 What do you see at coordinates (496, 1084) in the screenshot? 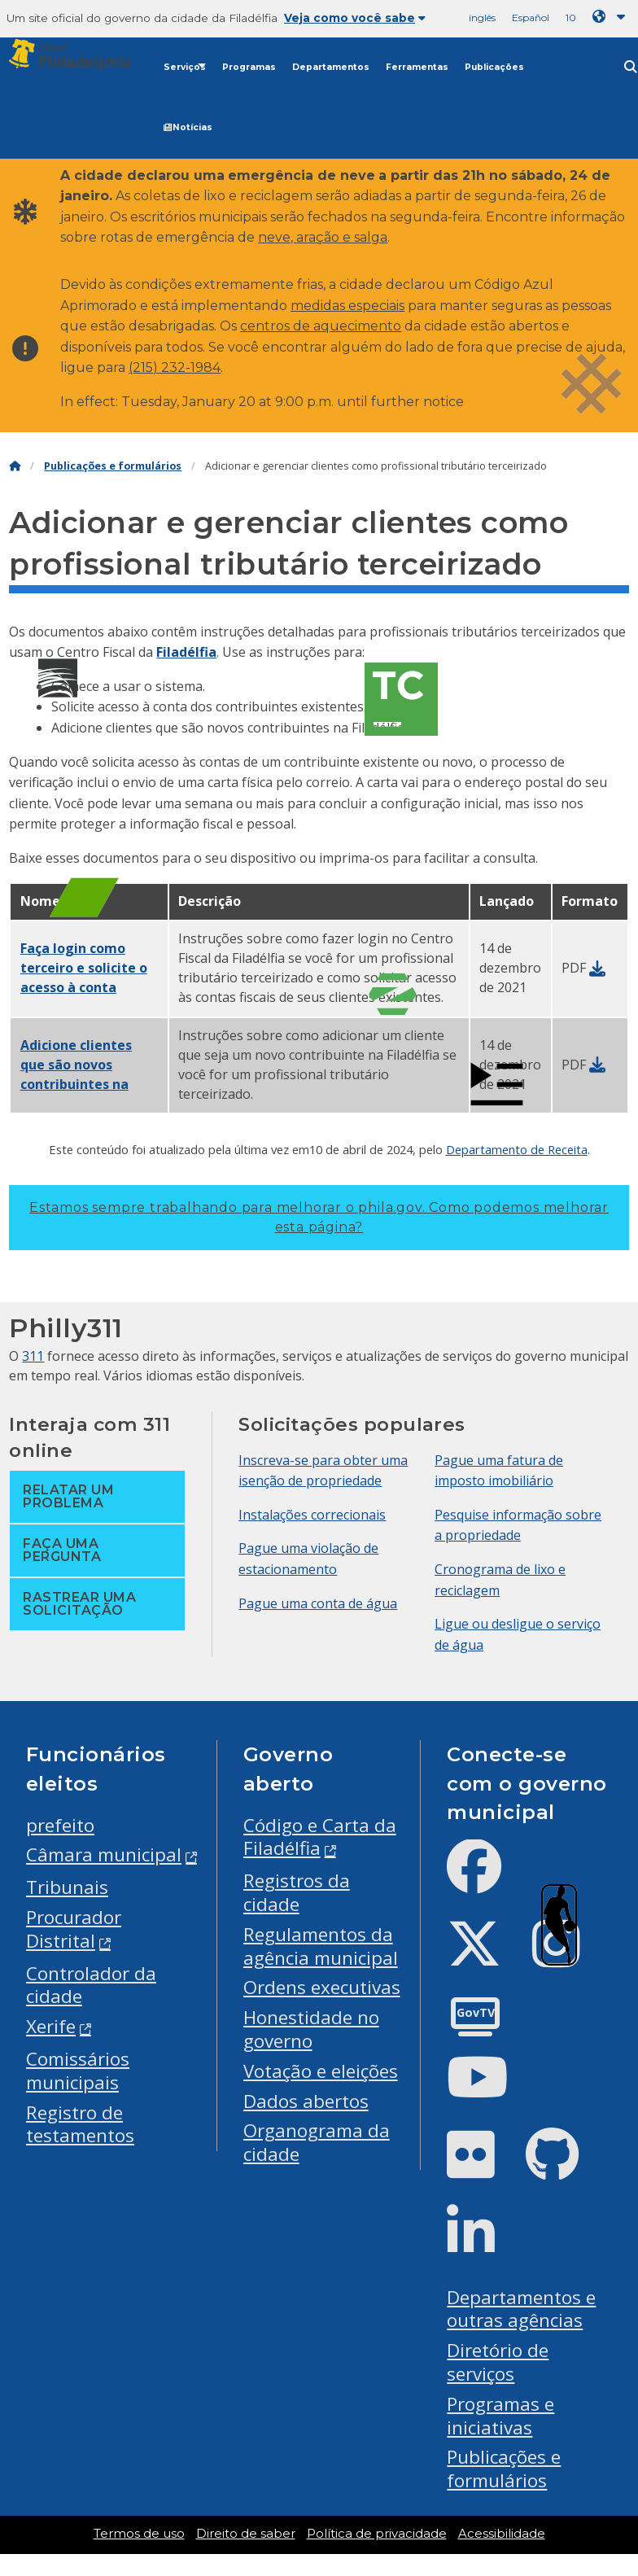
I see `view your playlist` at bounding box center [496, 1084].